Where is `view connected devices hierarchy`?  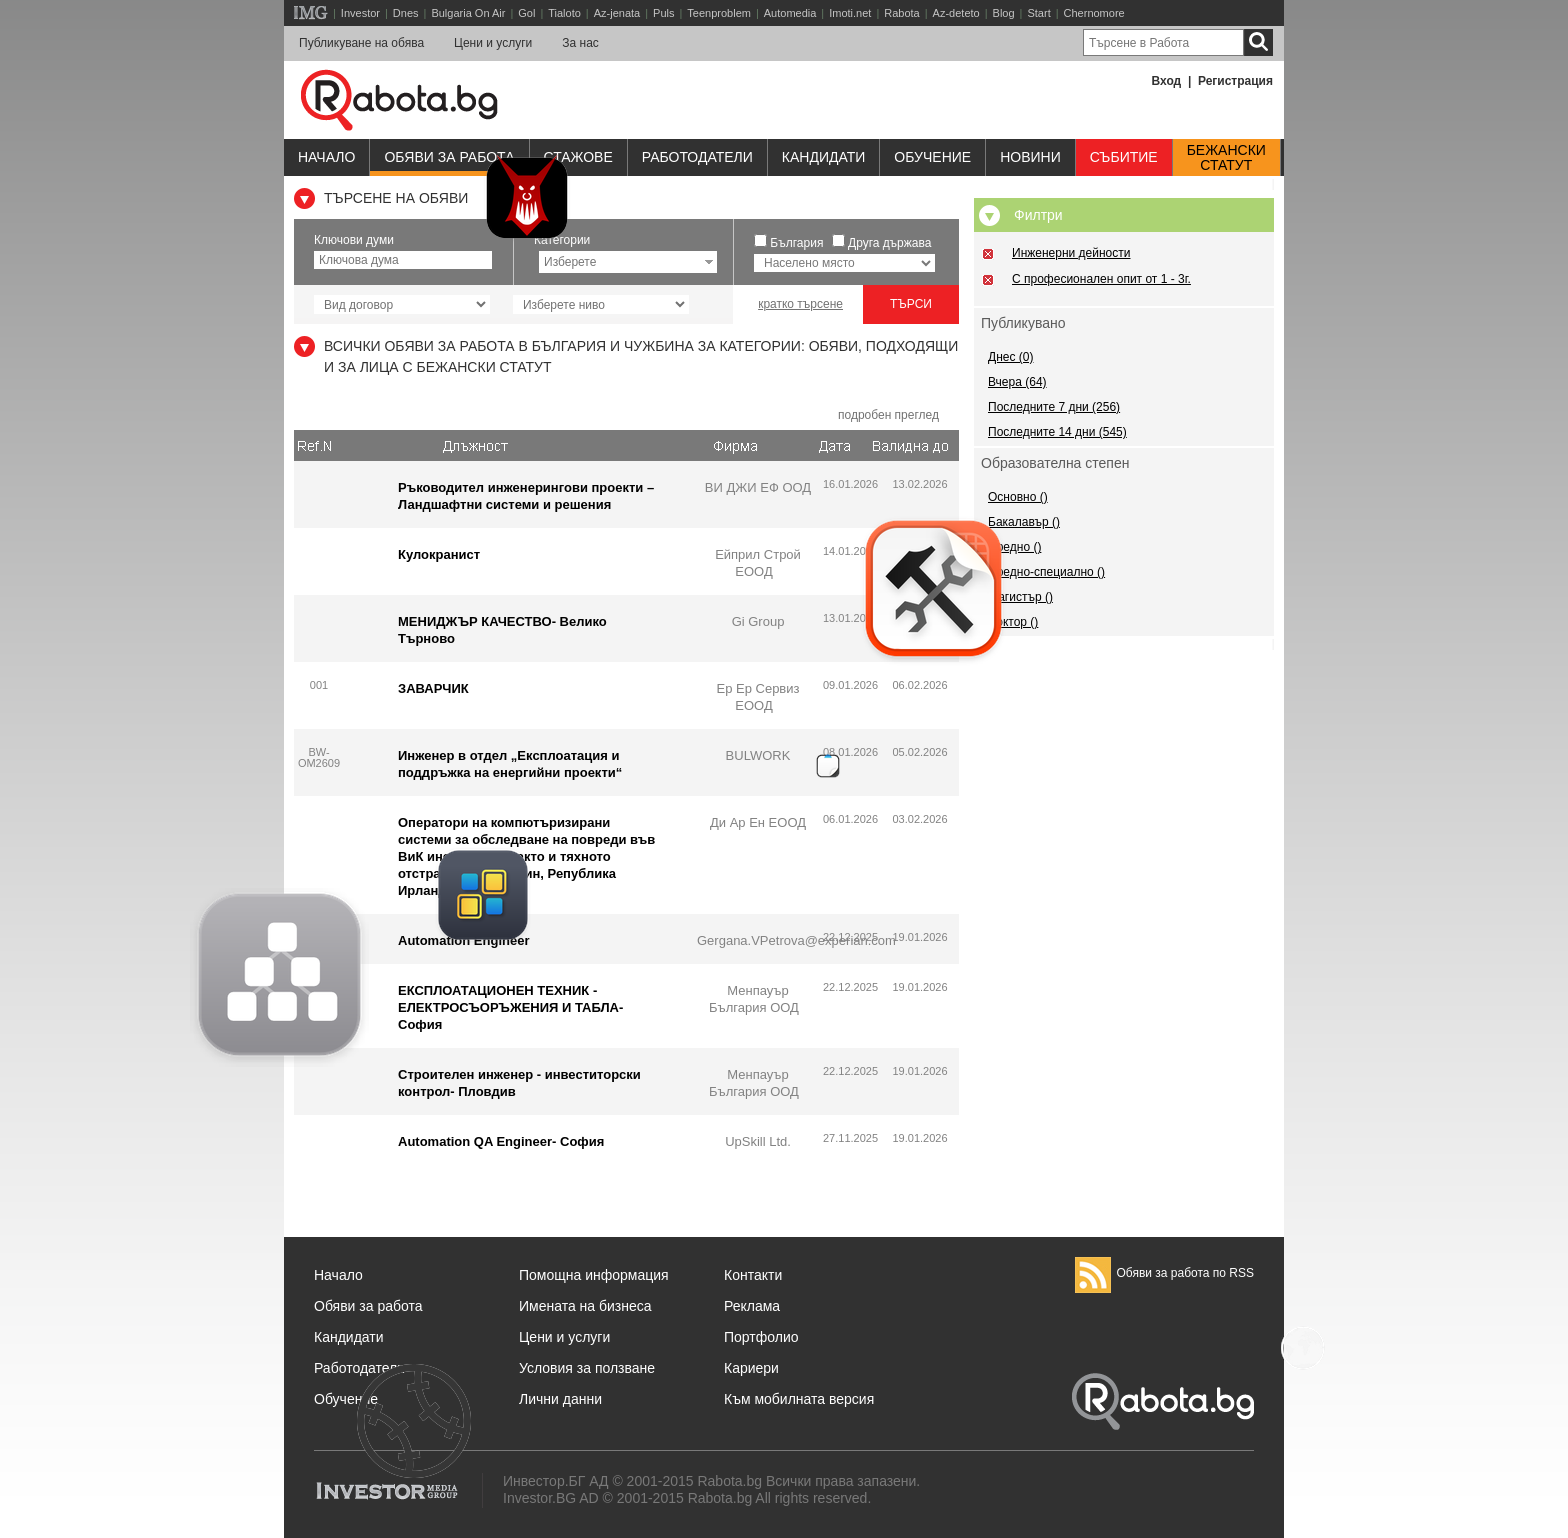
view connected devices hierarchy is located at coordinates (279, 977).